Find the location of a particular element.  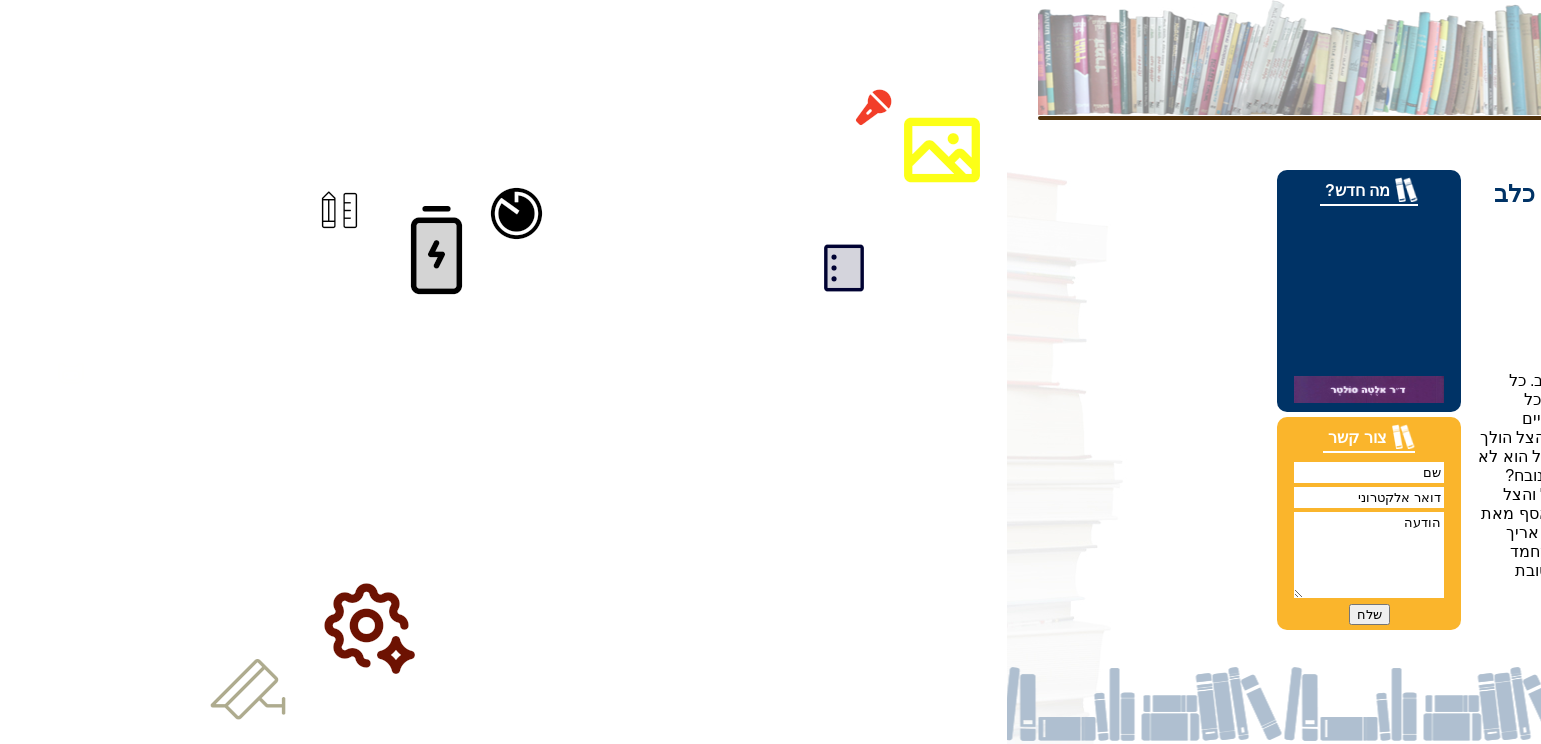

access security camera settings is located at coordinates (248, 694).